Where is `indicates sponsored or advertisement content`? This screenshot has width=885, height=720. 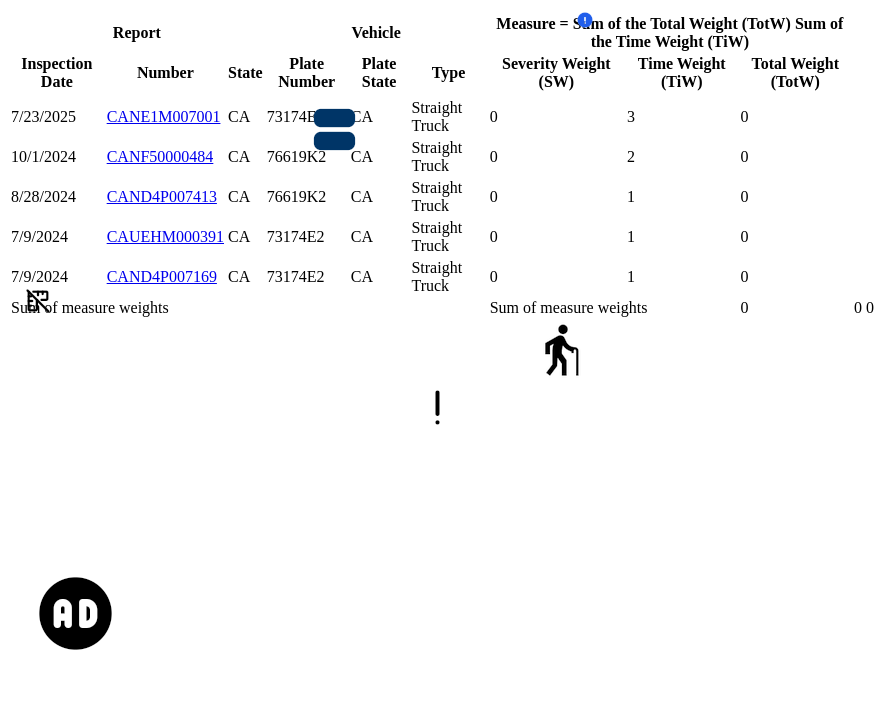
indicates sponsored or advertisement content is located at coordinates (75, 613).